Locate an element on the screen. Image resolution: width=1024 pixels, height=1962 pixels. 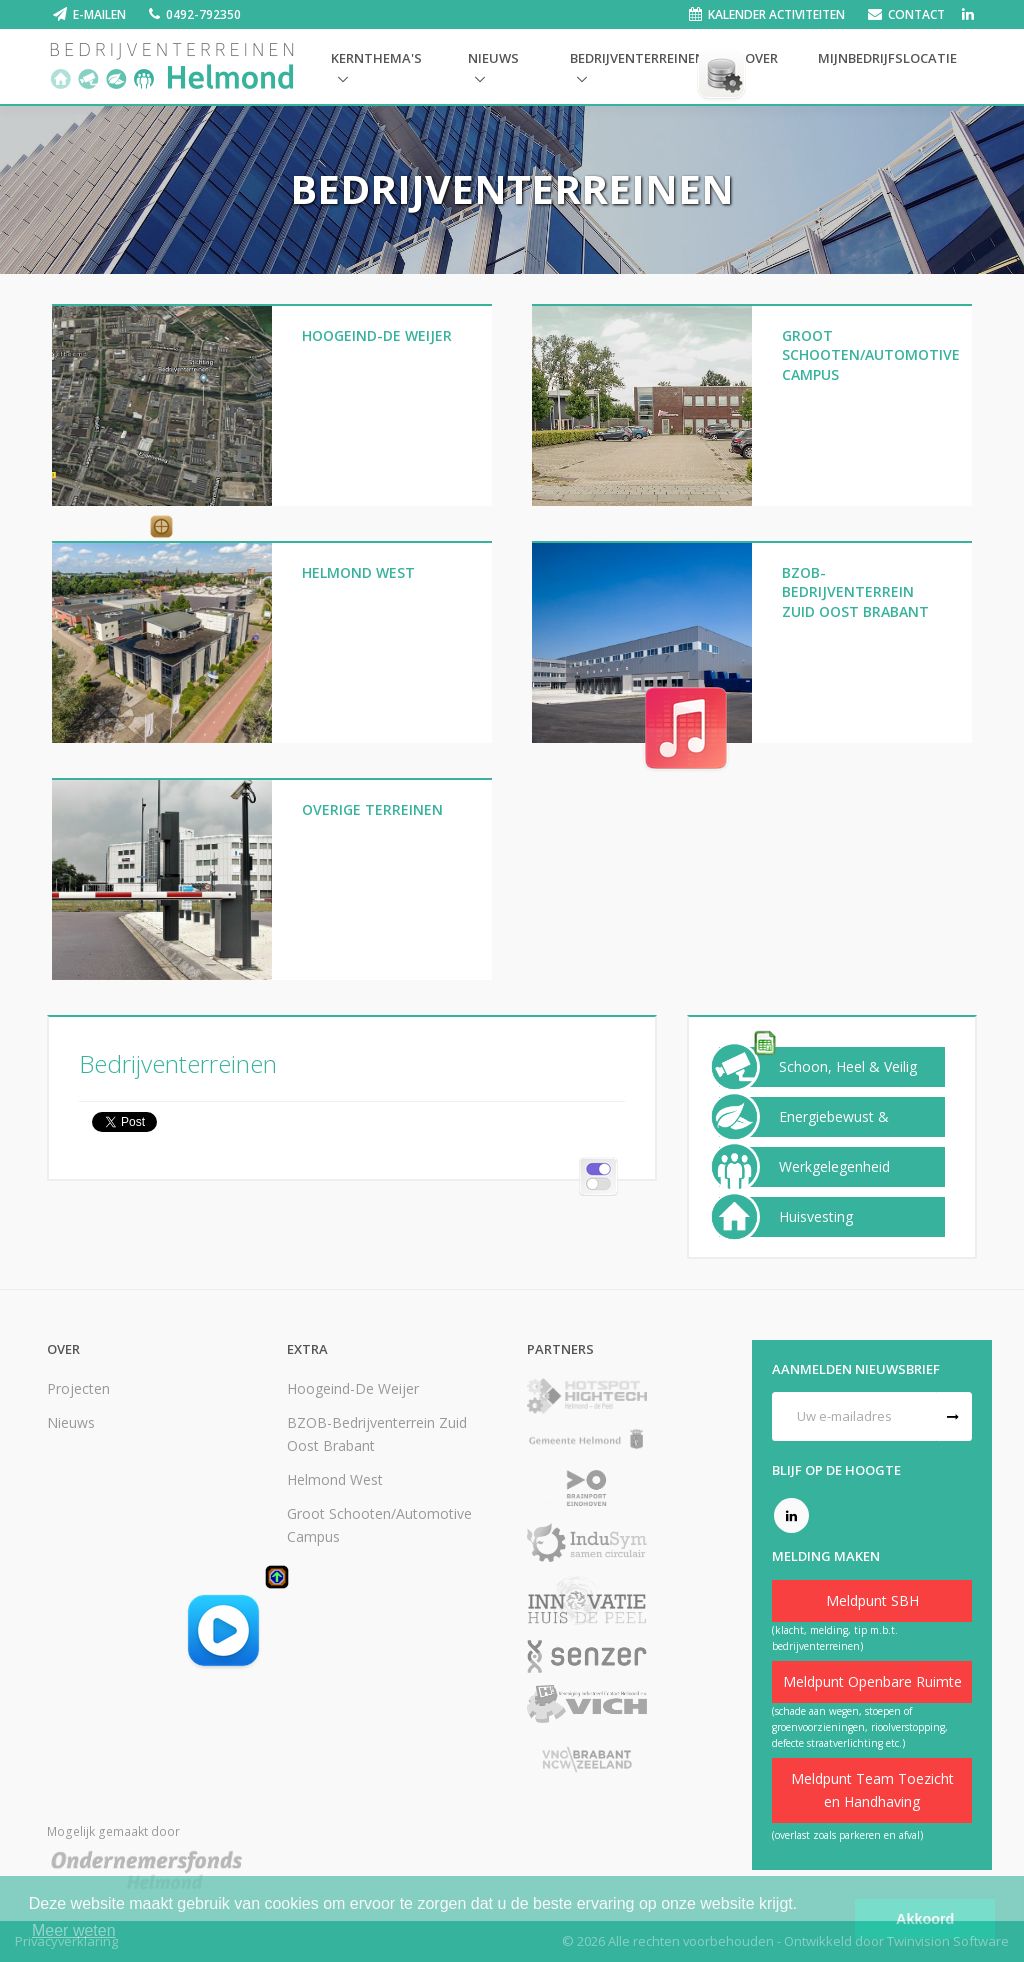
open the music player app is located at coordinates (686, 728).